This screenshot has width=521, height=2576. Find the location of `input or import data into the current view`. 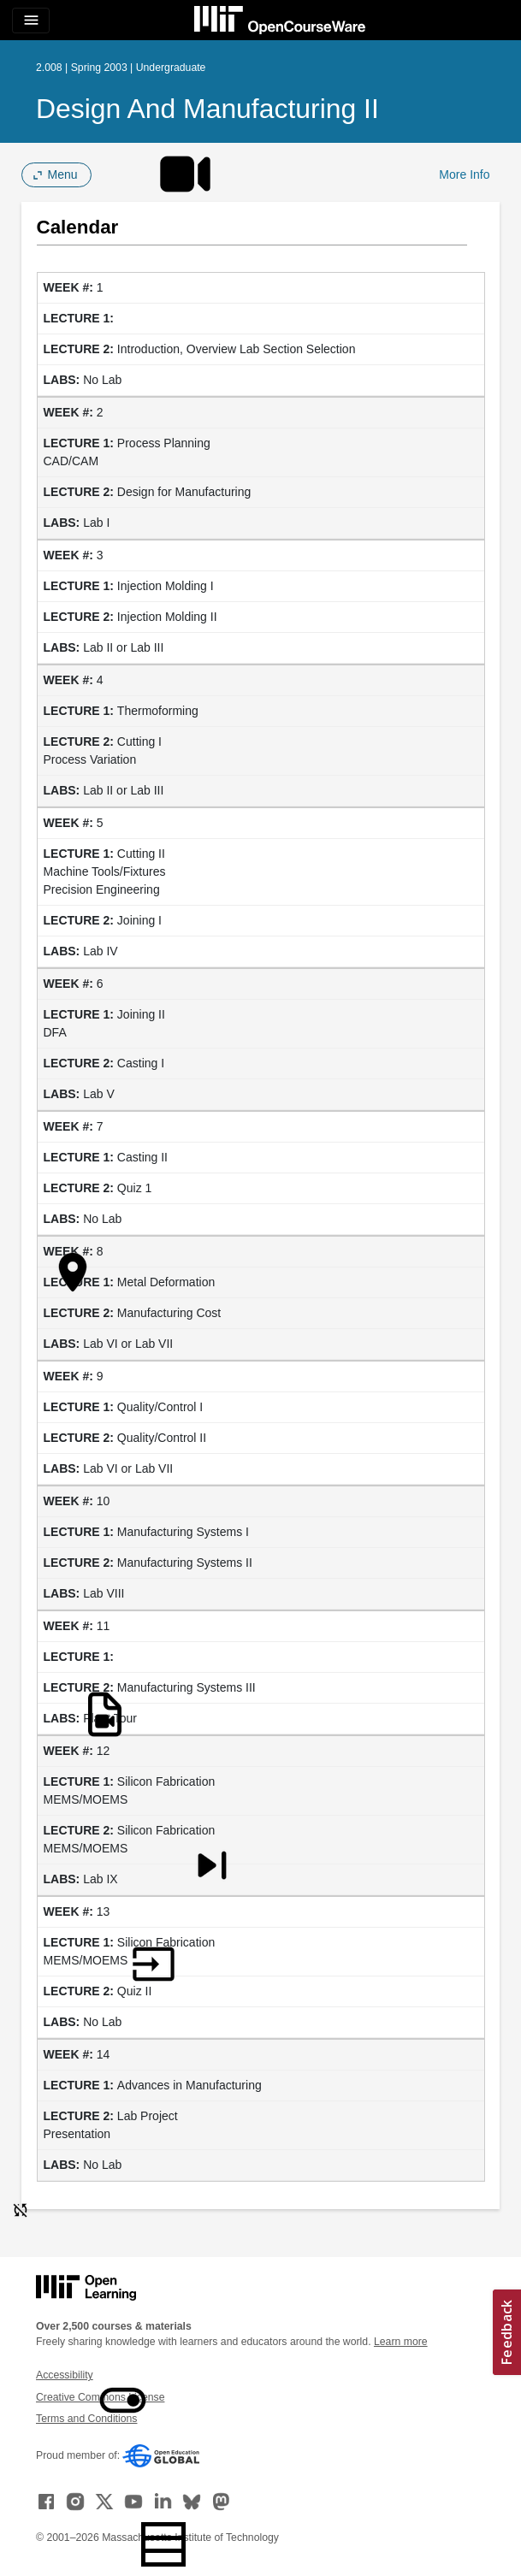

input or import data into the current view is located at coordinates (153, 1964).